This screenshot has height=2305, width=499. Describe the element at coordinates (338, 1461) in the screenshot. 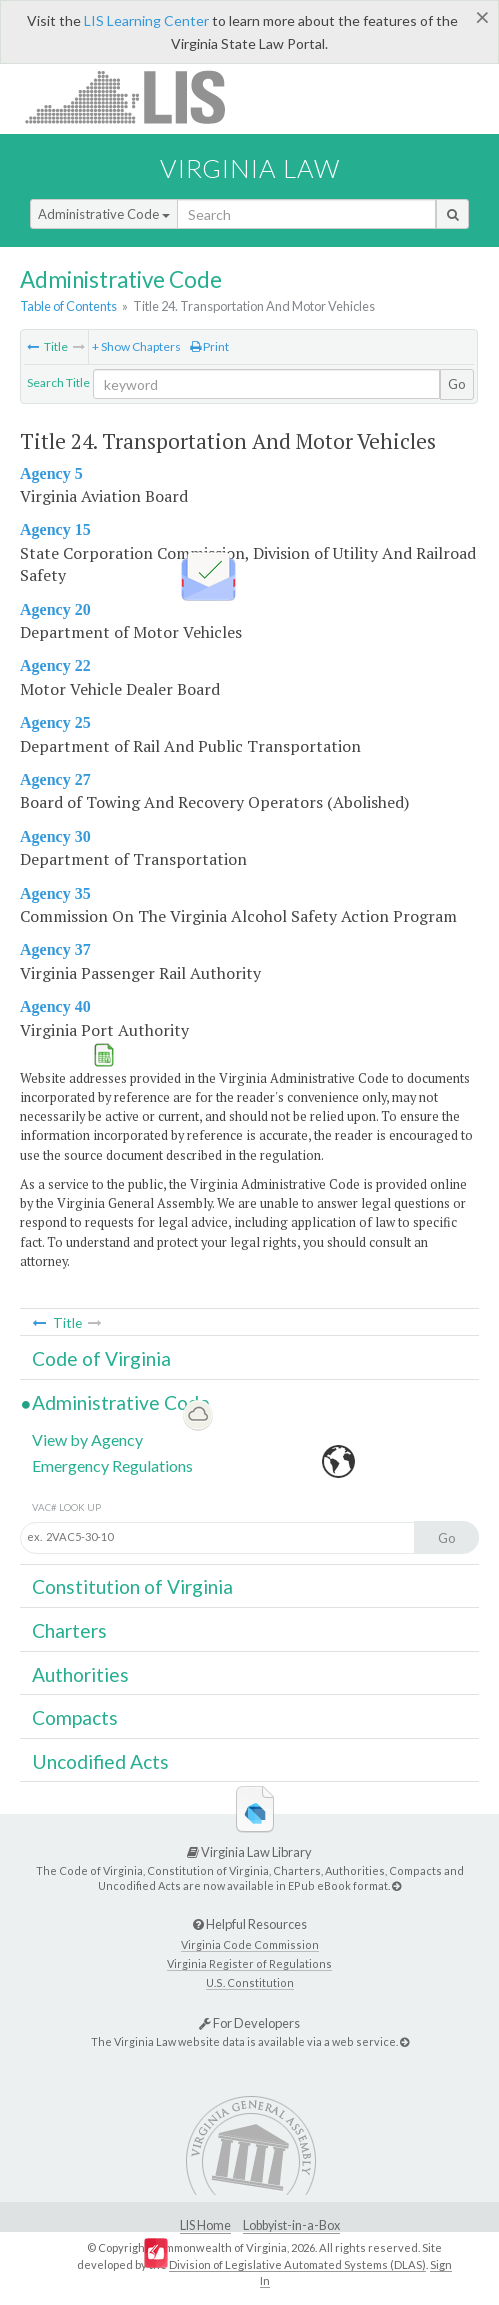

I see `access software sources and repository settings` at that location.